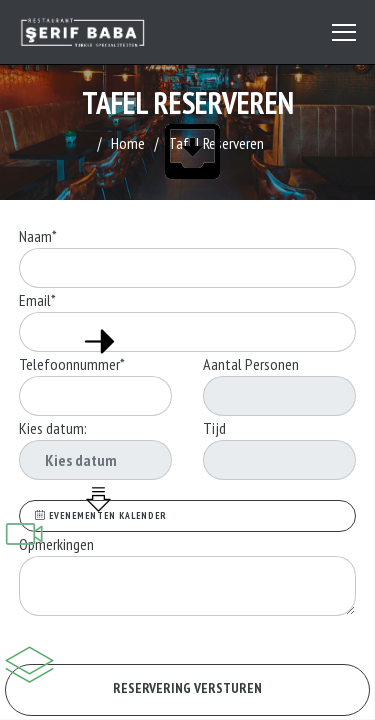 Image resolution: width=375 pixels, height=720 pixels. I want to click on download to inbox, so click(192, 151).